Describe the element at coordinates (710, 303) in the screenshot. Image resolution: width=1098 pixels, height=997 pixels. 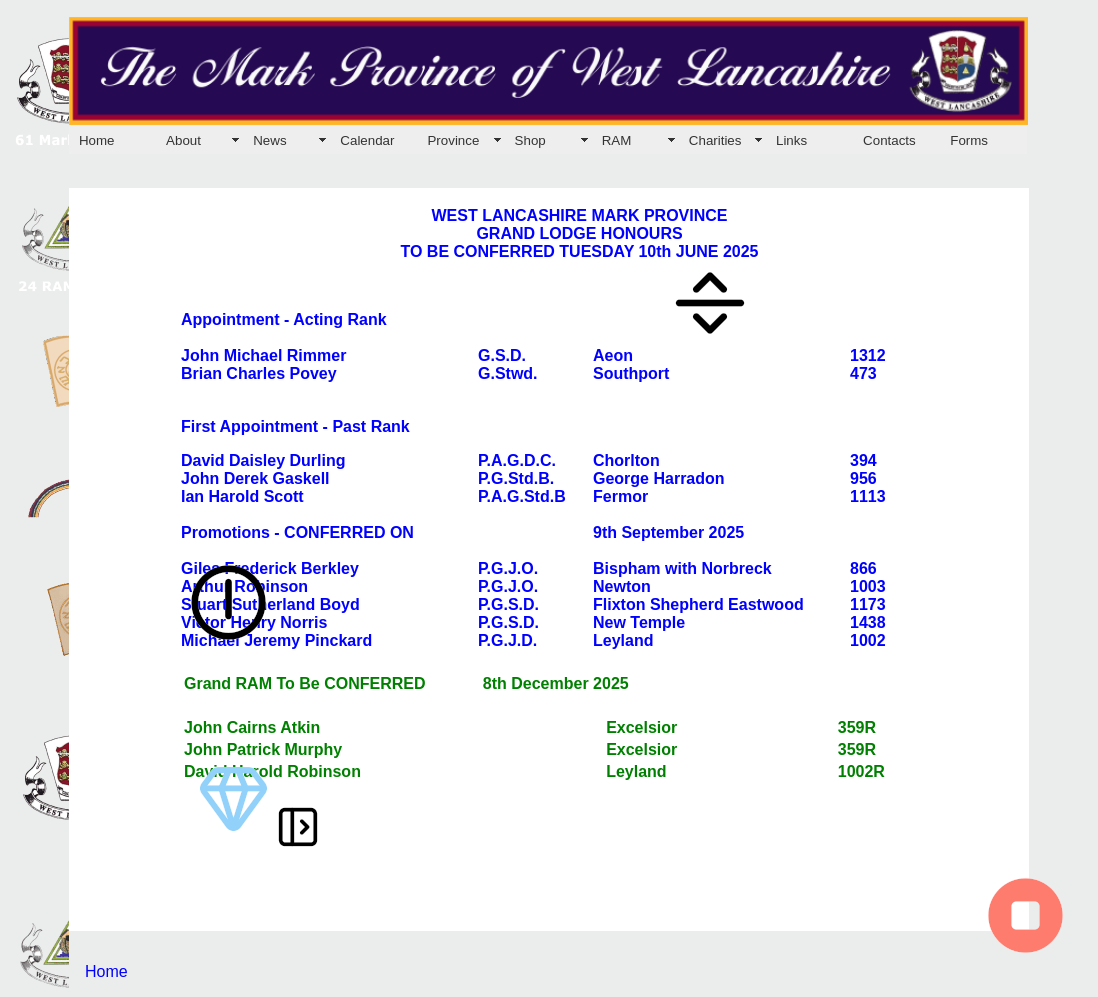
I see `adjust horizontal divider position` at that location.